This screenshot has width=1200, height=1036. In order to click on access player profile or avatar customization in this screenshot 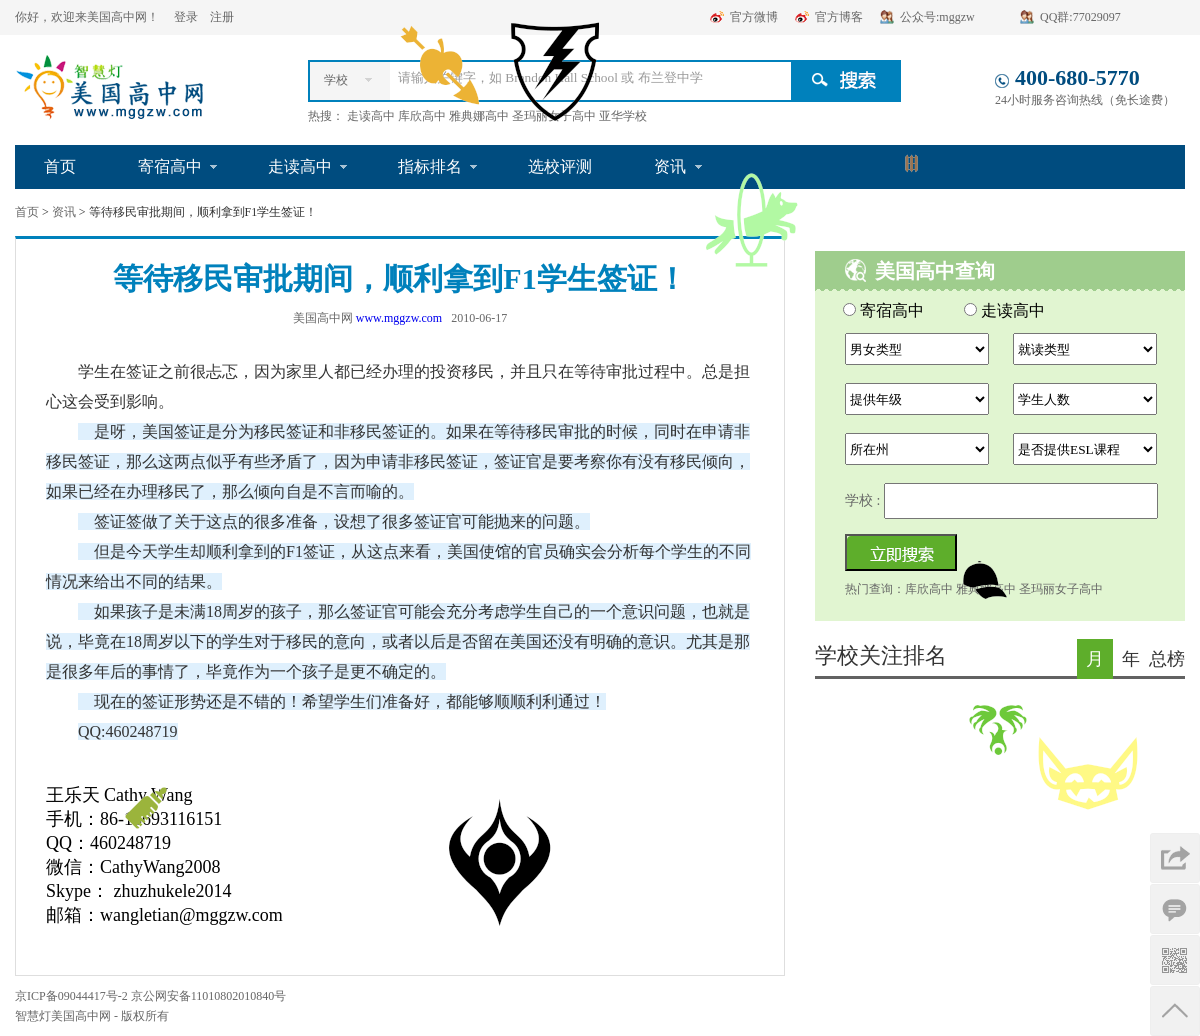, I will do `click(985, 580)`.